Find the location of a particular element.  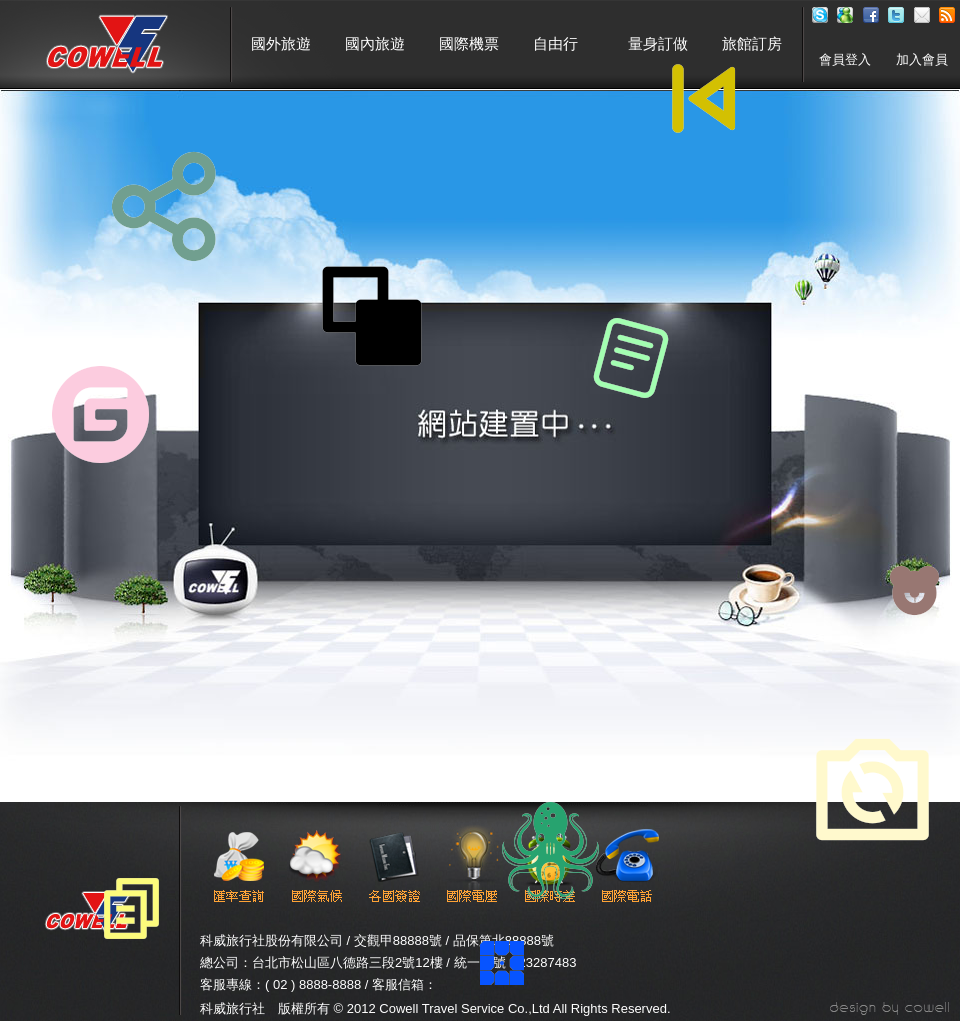

send selected object backward one layer is located at coordinates (372, 316).